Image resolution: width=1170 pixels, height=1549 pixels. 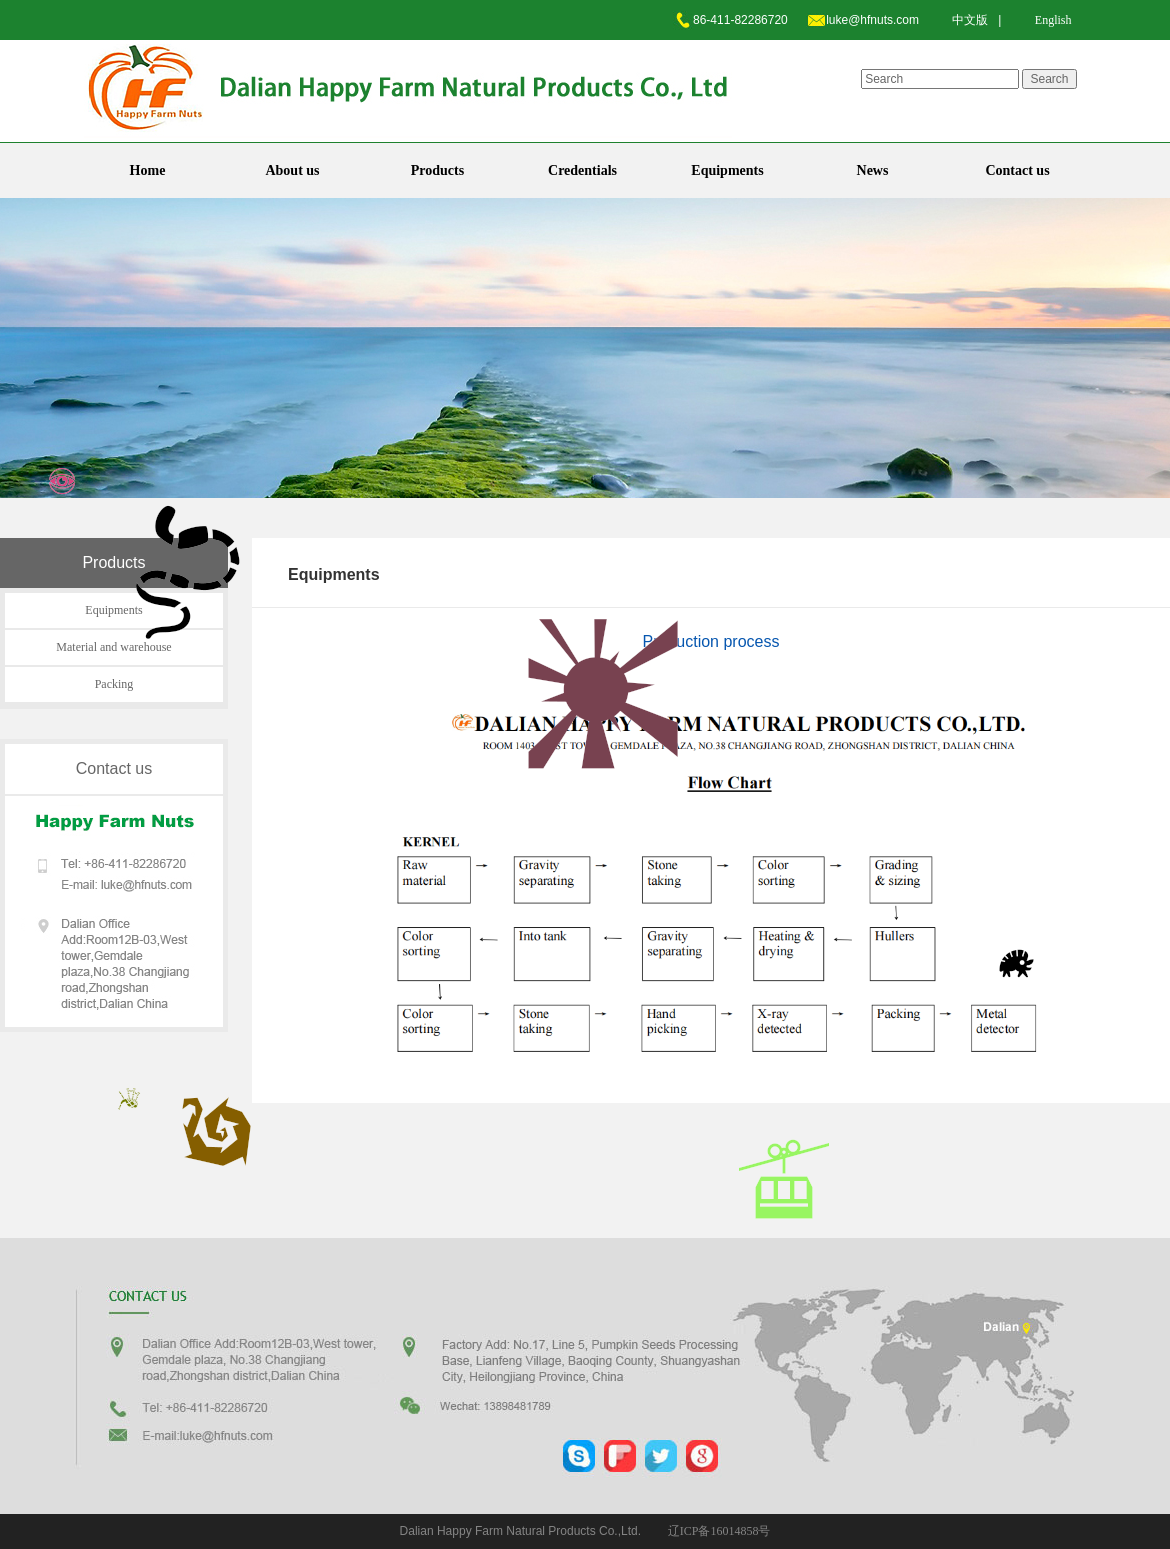 What do you see at coordinates (784, 1184) in the screenshot?
I see `access cable car or ropeway transportation info` at bounding box center [784, 1184].